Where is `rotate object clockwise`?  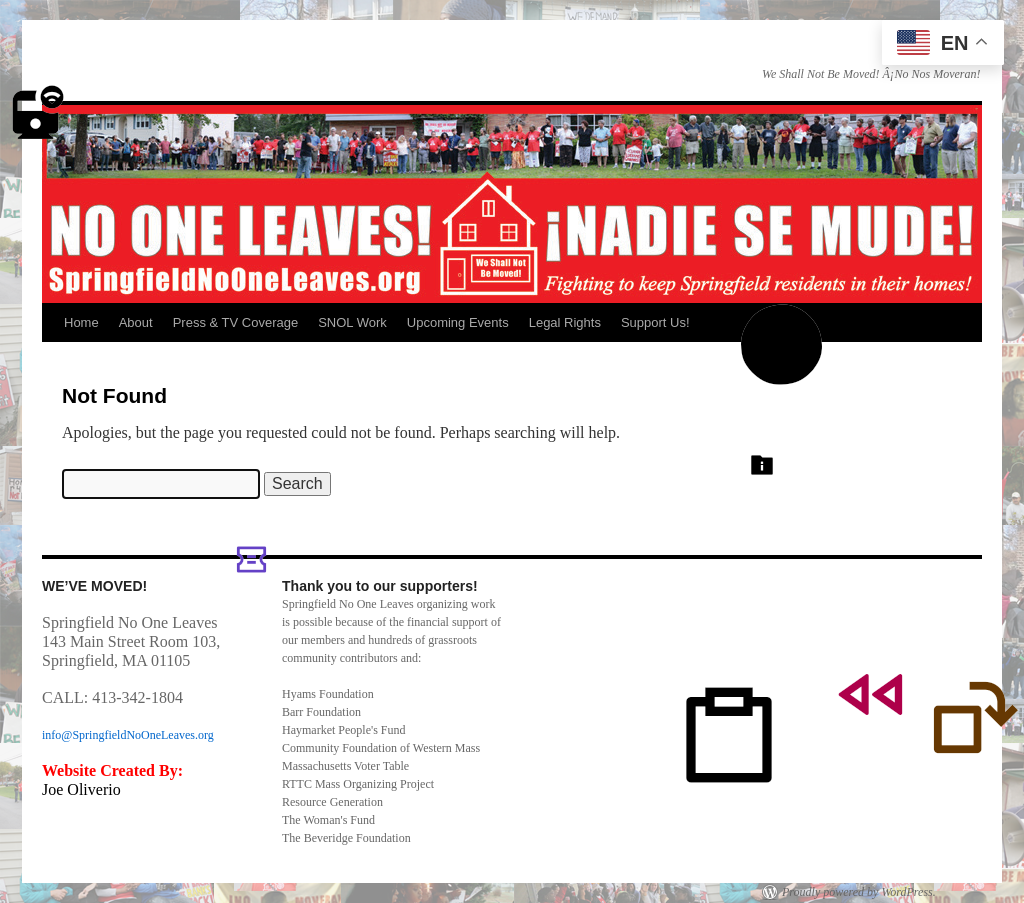 rotate object clockwise is located at coordinates (973, 717).